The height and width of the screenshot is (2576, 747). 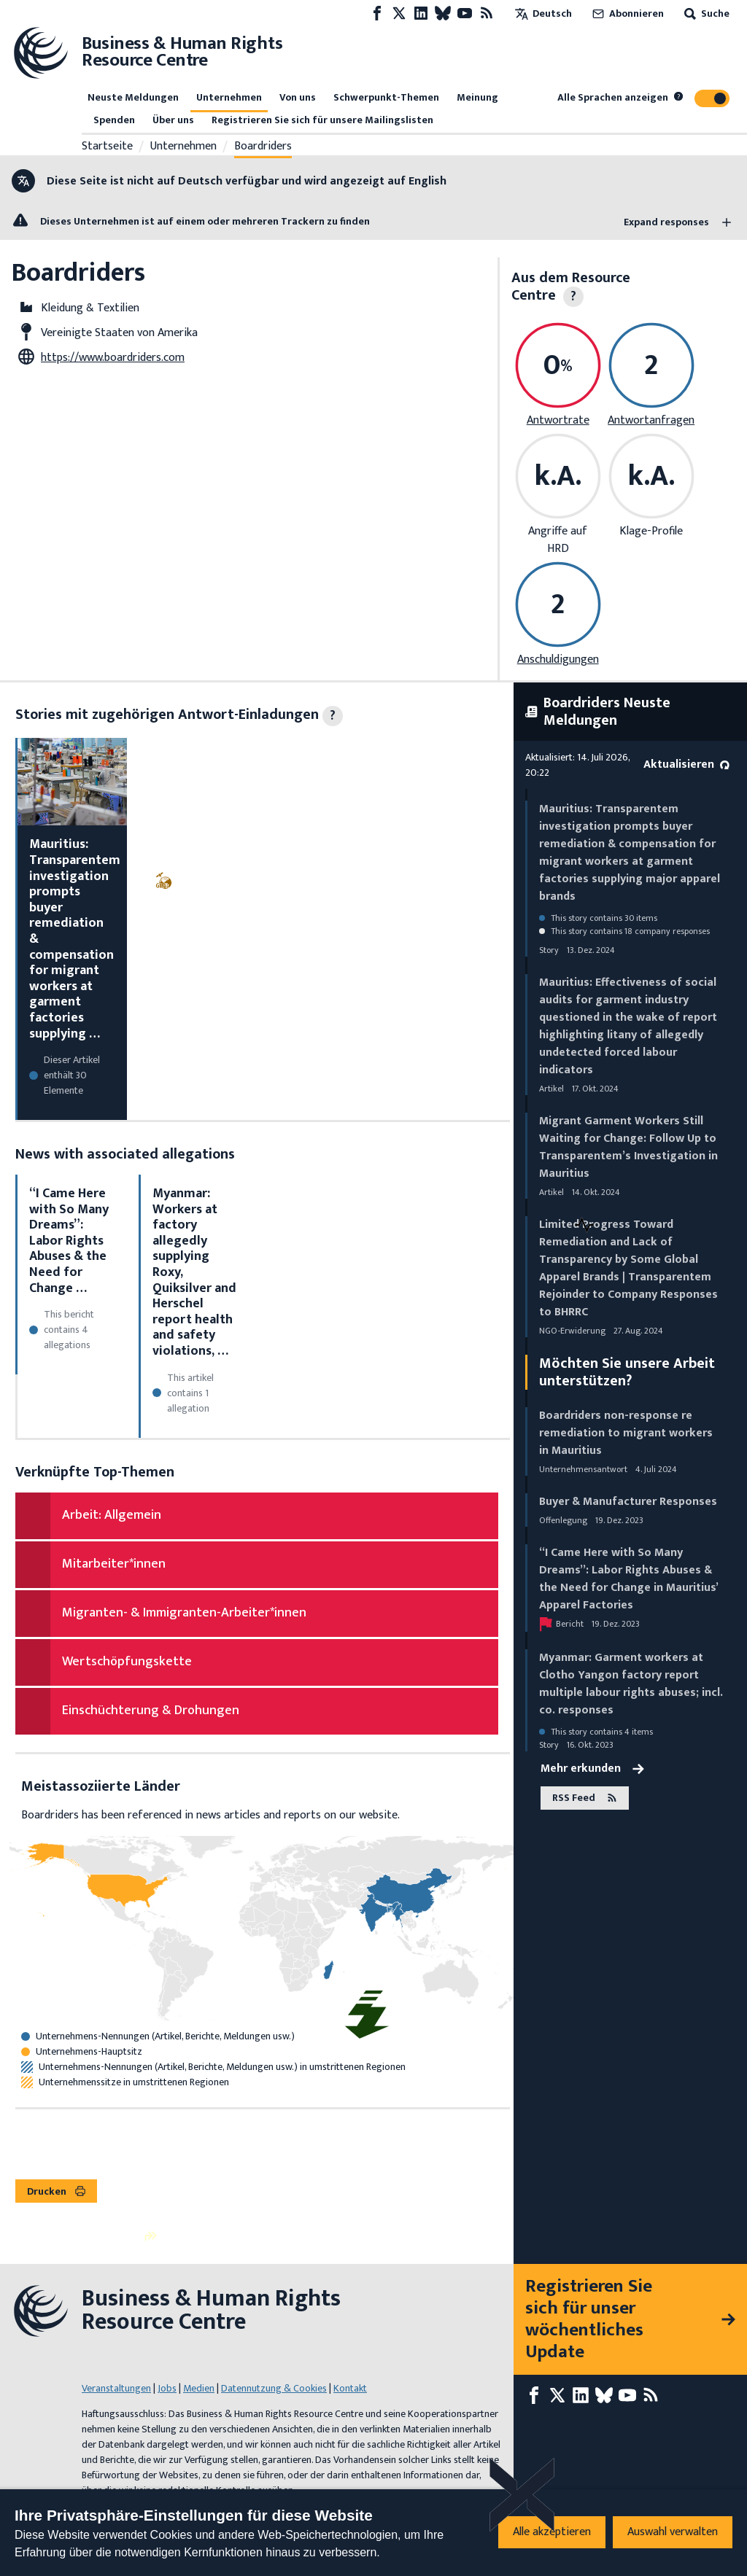 What do you see at coordinates (522, 2494) in the screenshot?
I see `open the StockX app` at bounding box center [522, 2494].